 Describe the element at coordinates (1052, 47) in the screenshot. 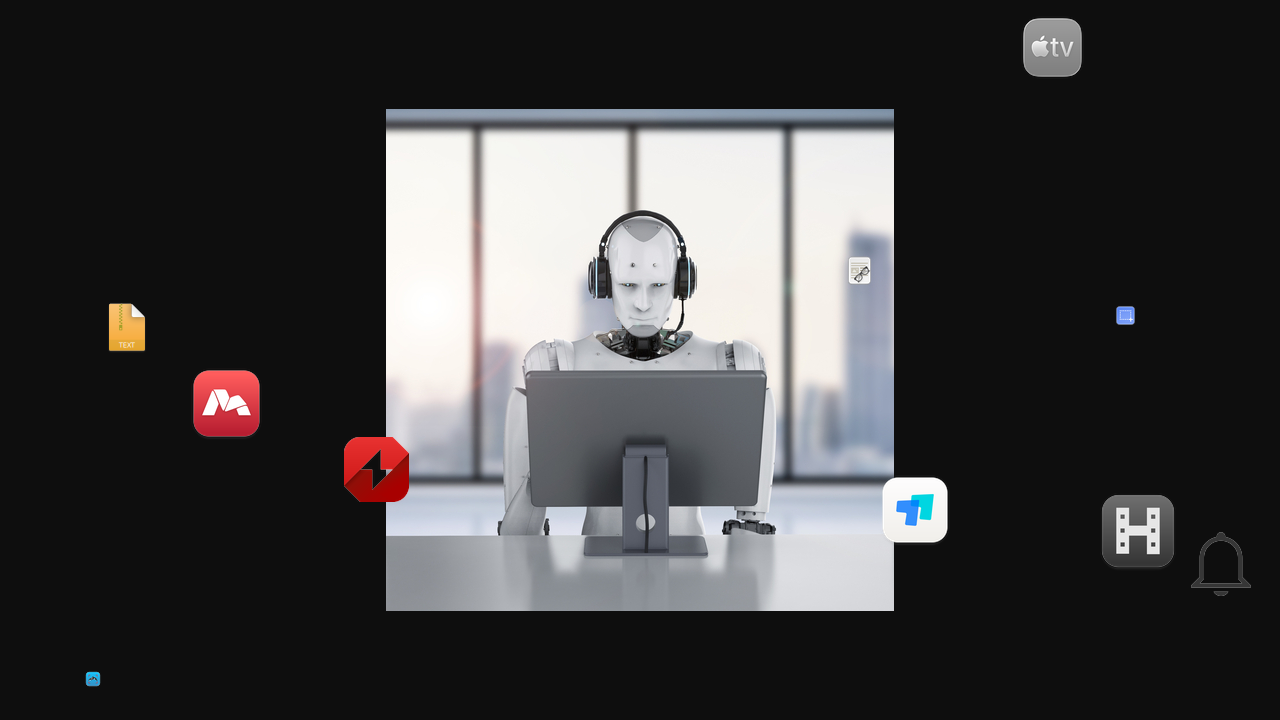

I see `open the Apple TV app` at that location.